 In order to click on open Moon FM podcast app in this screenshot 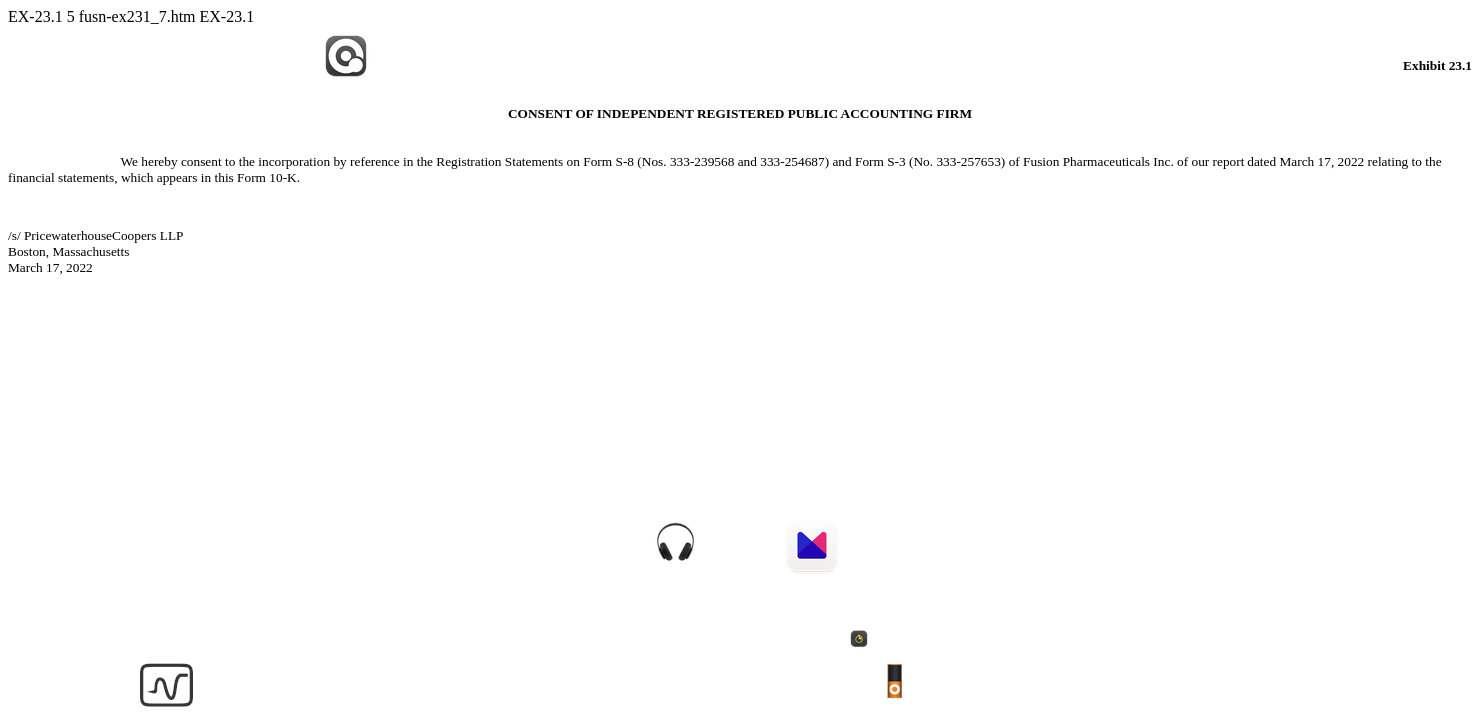, I will do `click(812, 546)`.